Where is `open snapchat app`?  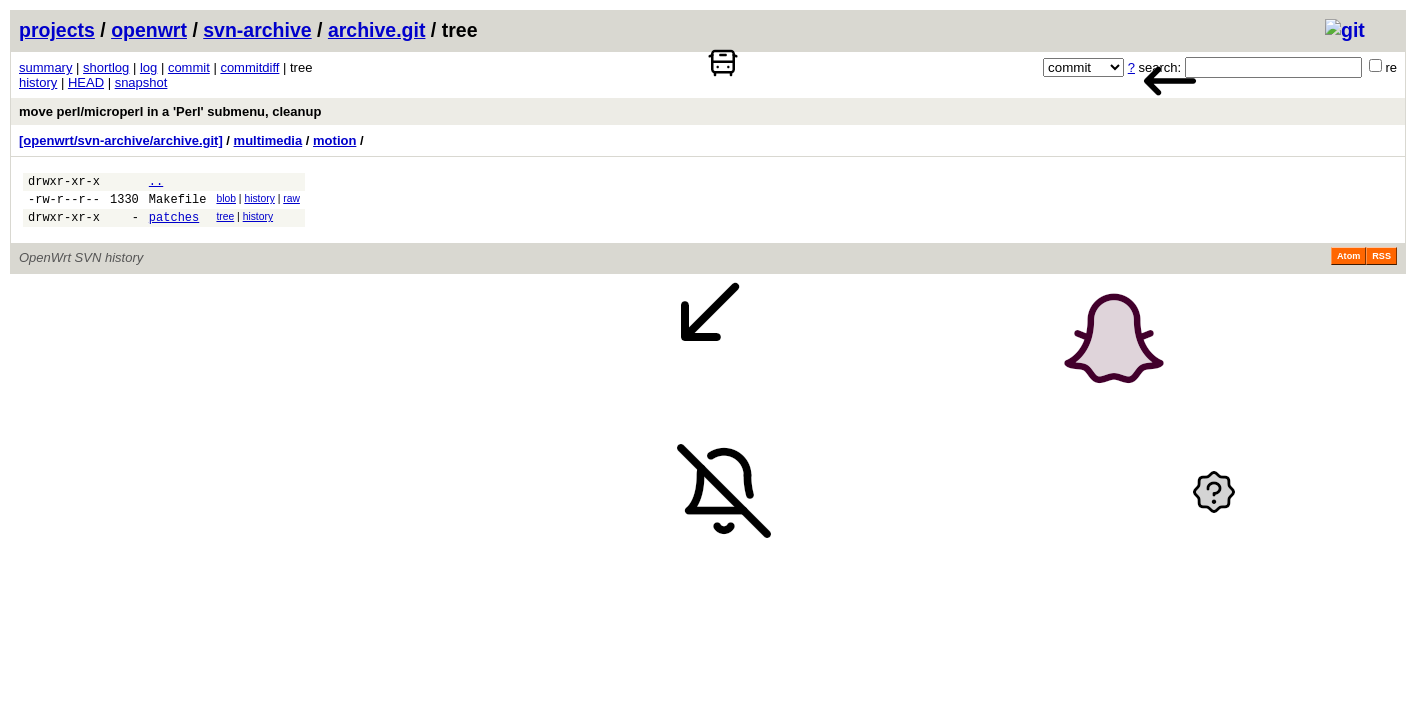
open snapchat app is located at coordinates (1114, 340).